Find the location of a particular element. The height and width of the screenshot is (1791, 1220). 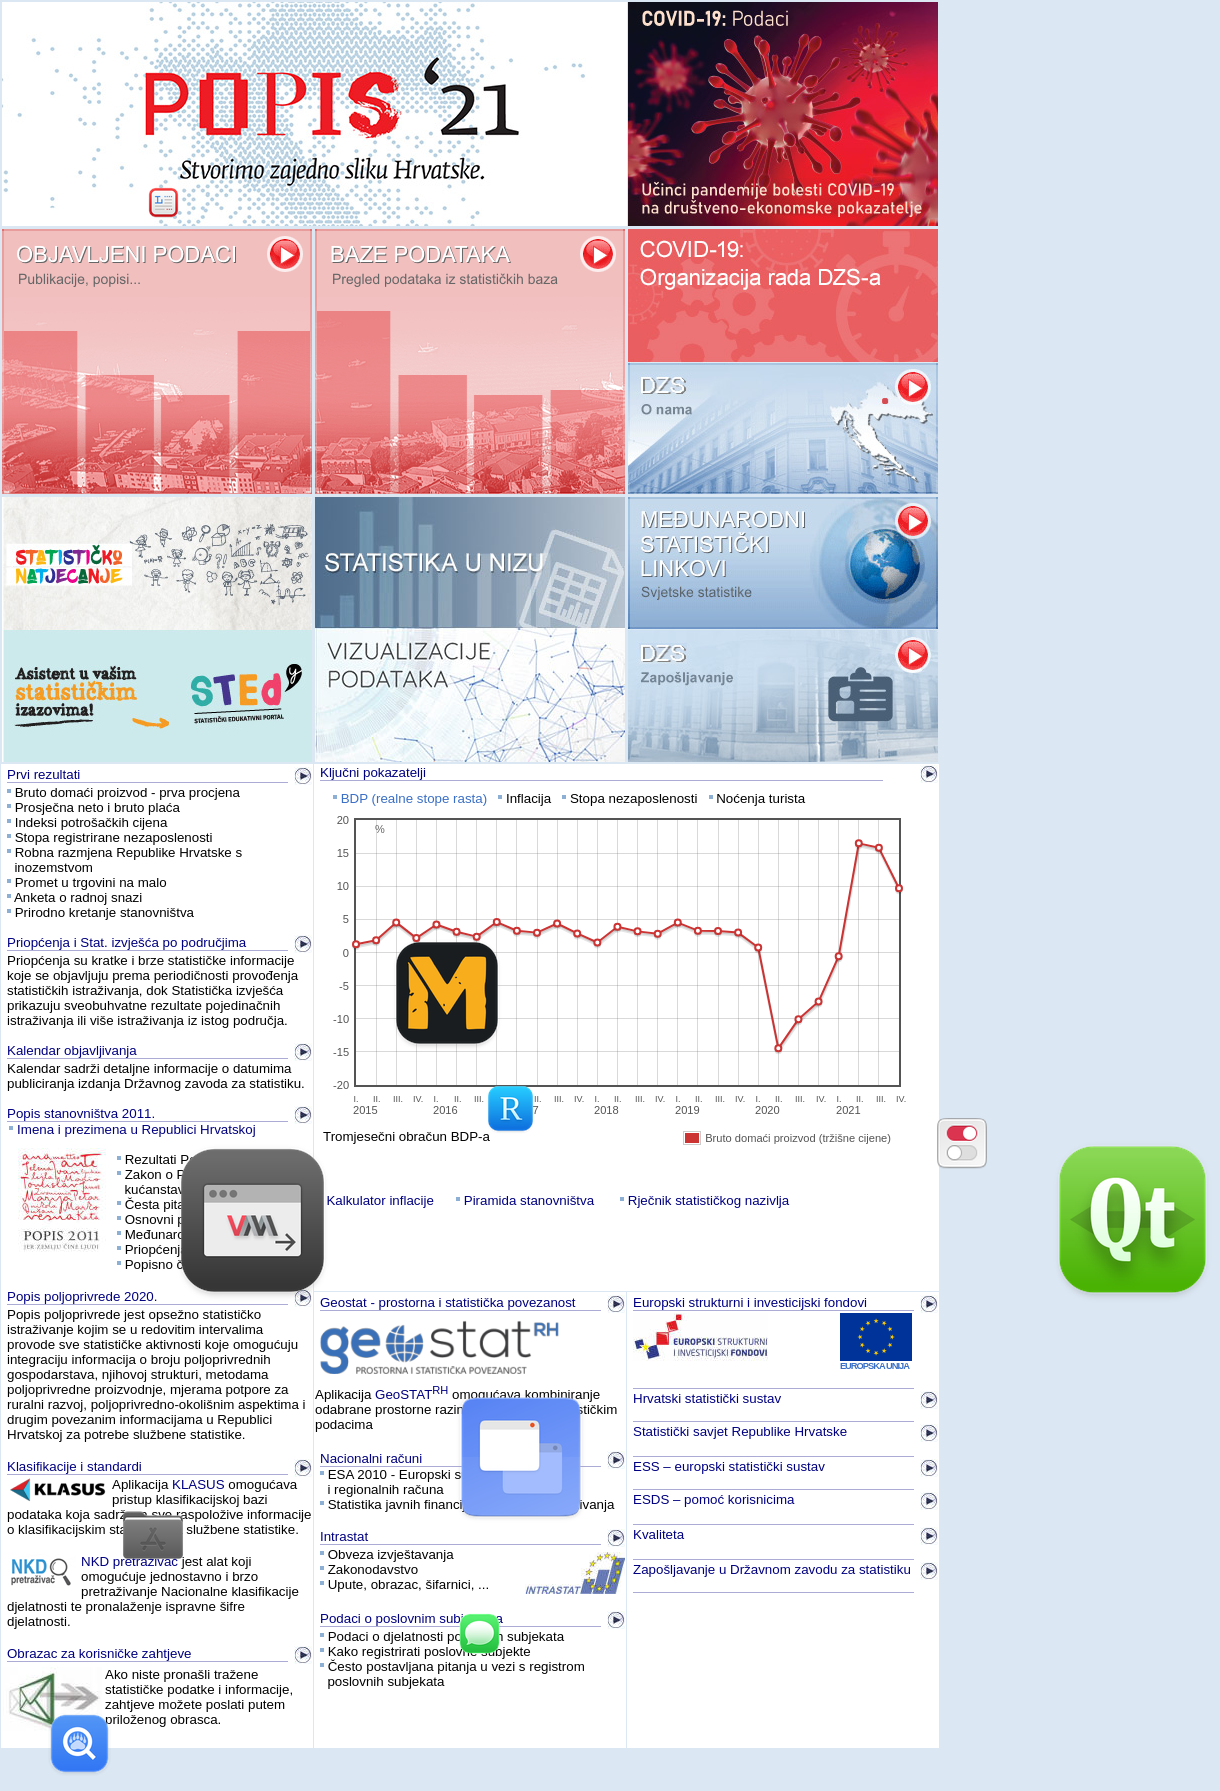

launch Qt D-Bus Viewer application is located at coordinates (1132, 1219).